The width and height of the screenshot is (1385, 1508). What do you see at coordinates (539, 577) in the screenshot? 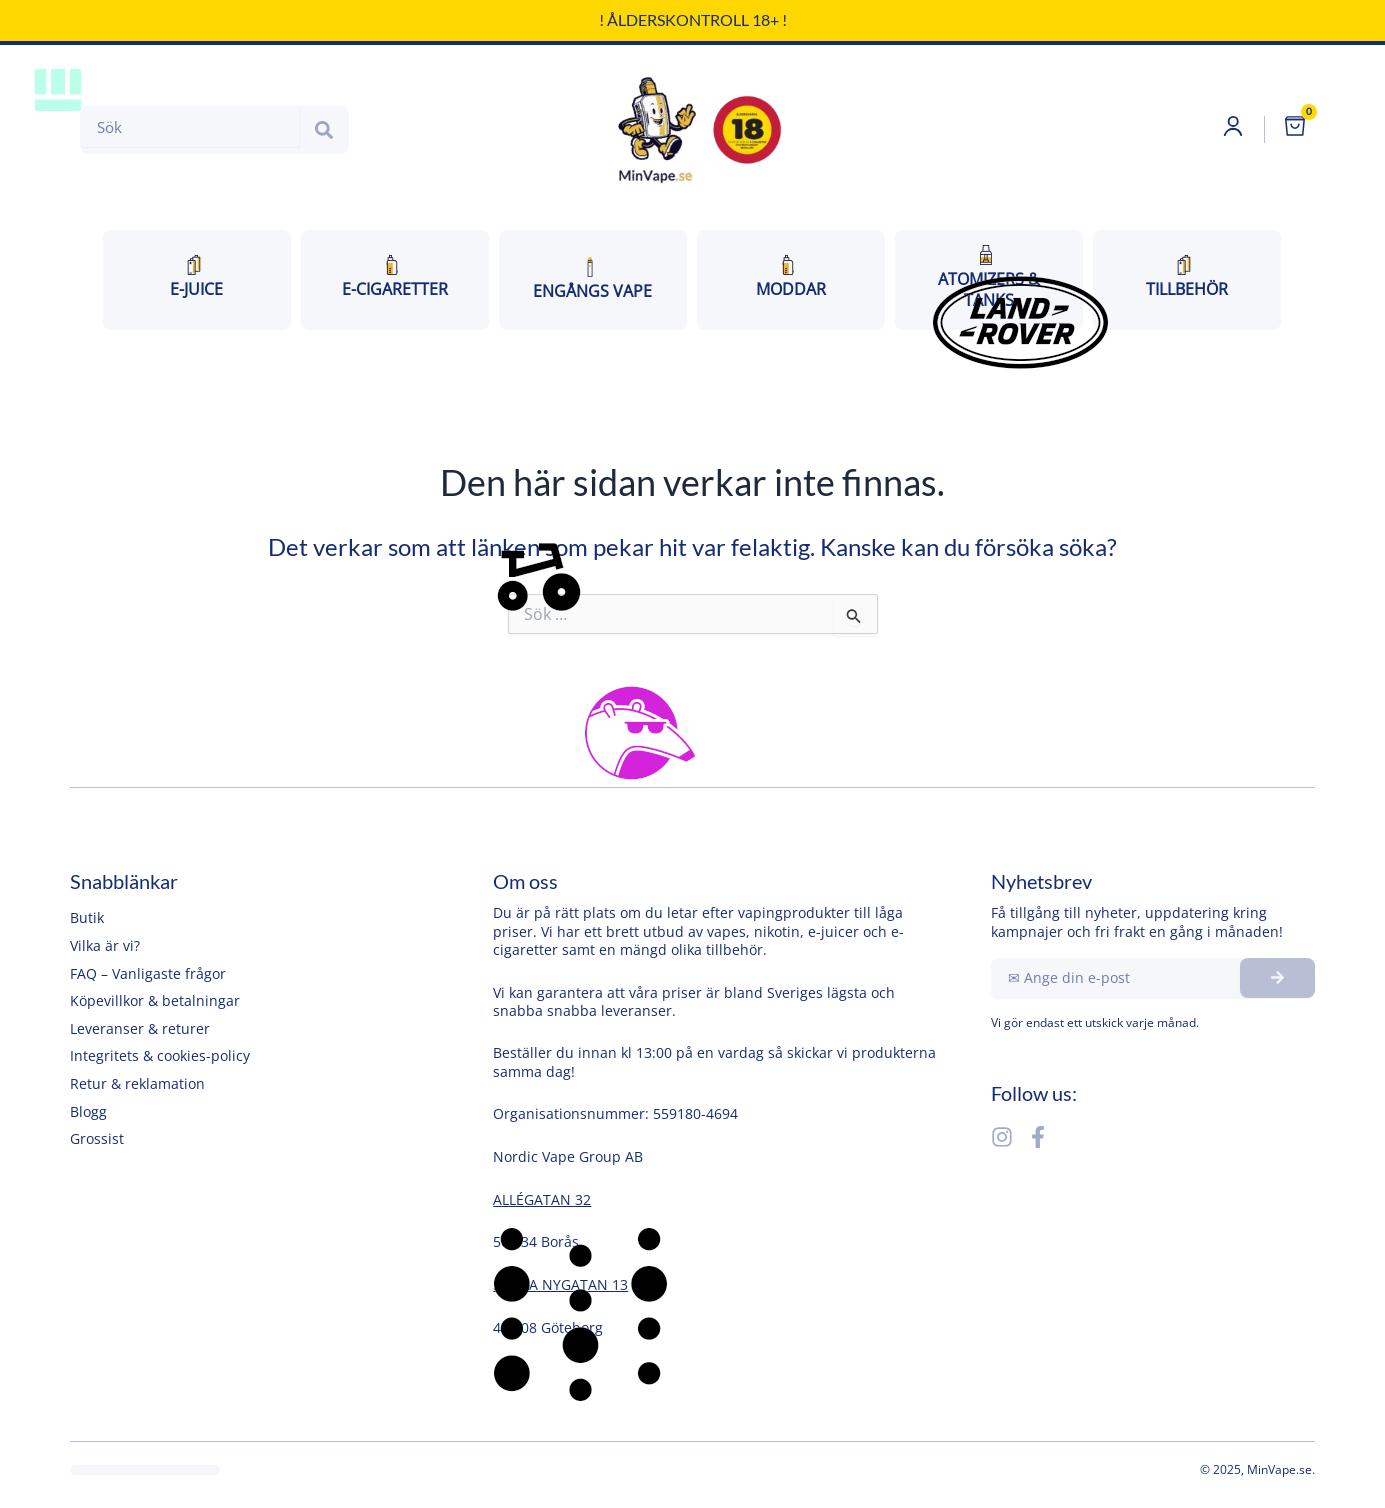
I see `view nearby bike rental stations` at bounding box center [539, 577].